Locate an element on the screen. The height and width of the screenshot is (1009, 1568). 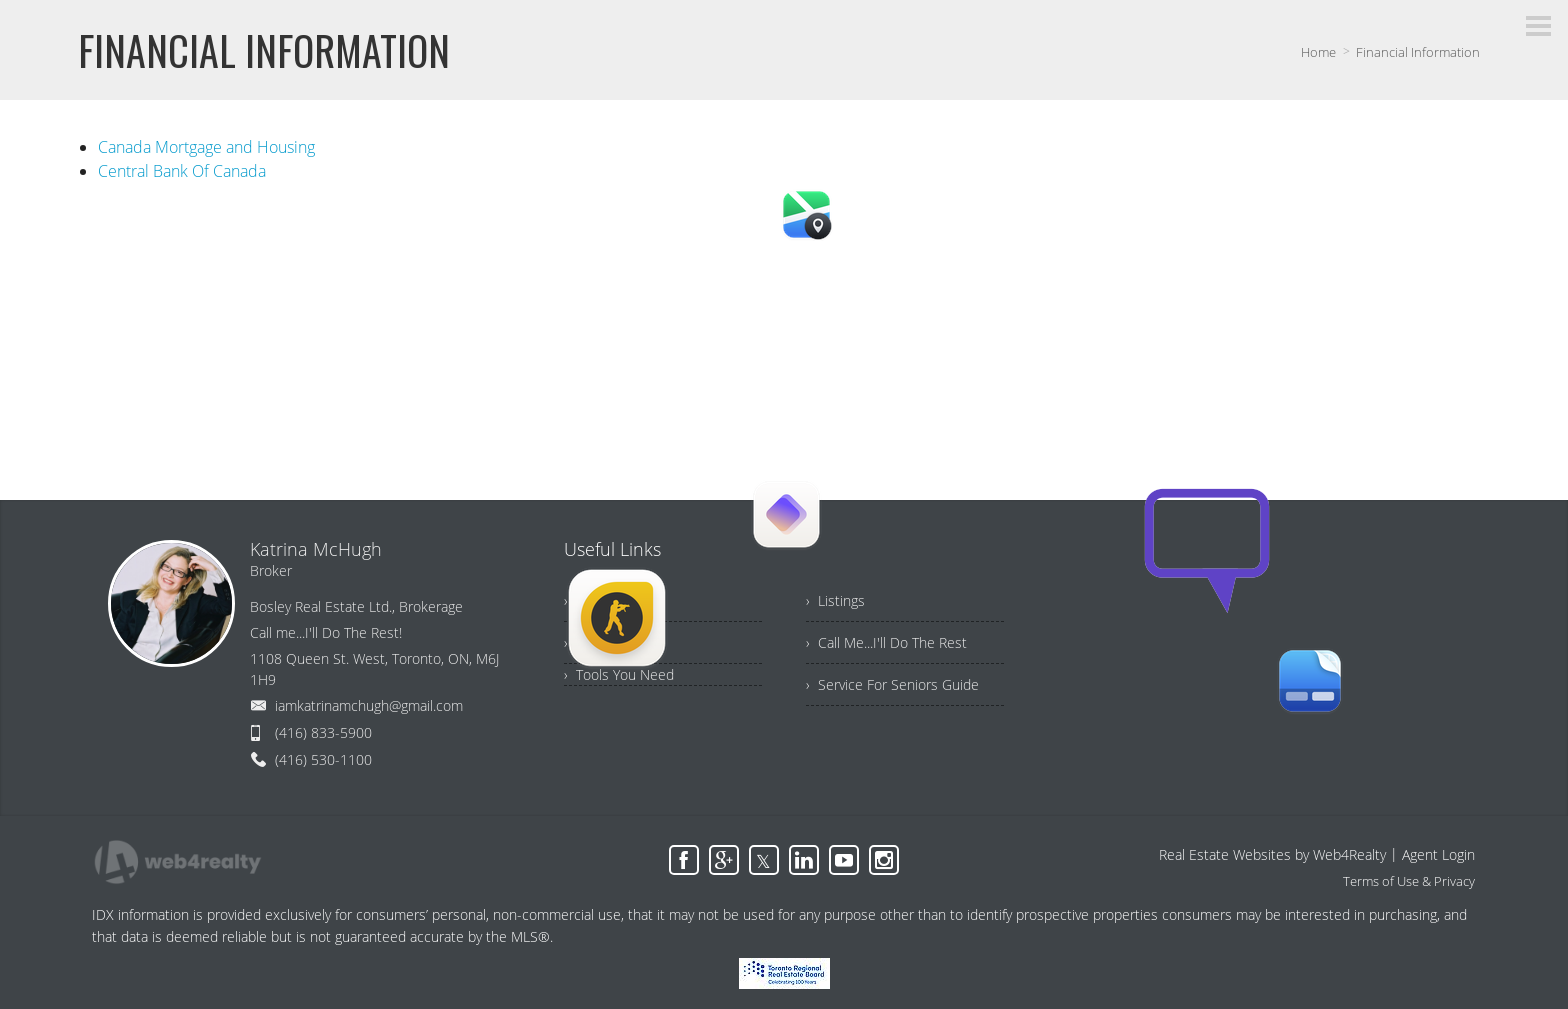
launch counter-strike is located at coordinates (617, 618).